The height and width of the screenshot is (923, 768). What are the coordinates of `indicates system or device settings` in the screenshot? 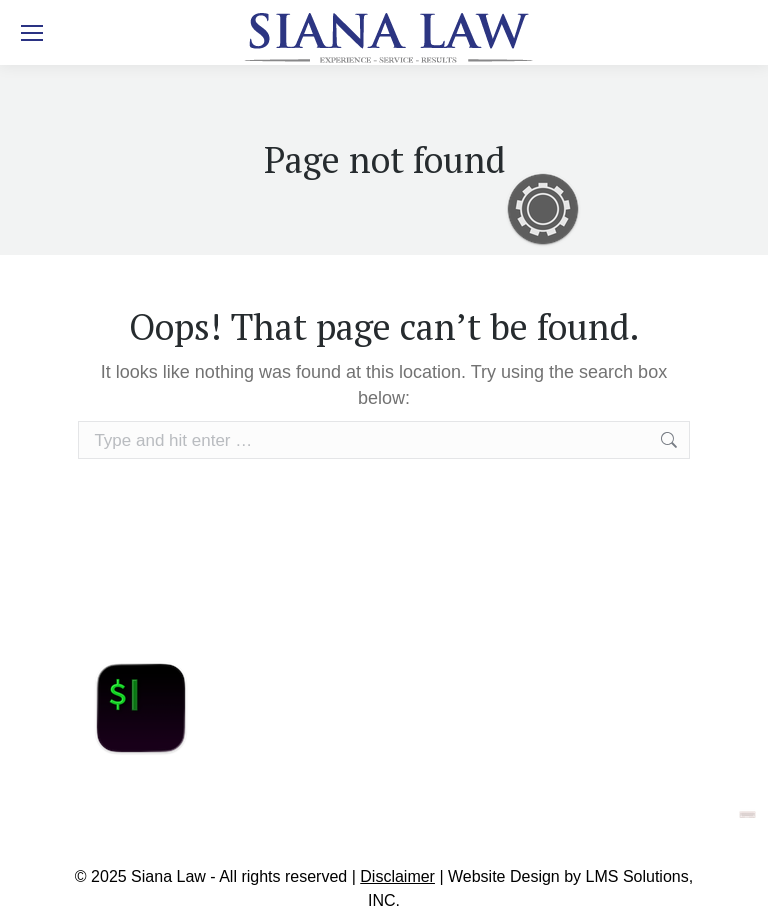 It's located at (543, 209).